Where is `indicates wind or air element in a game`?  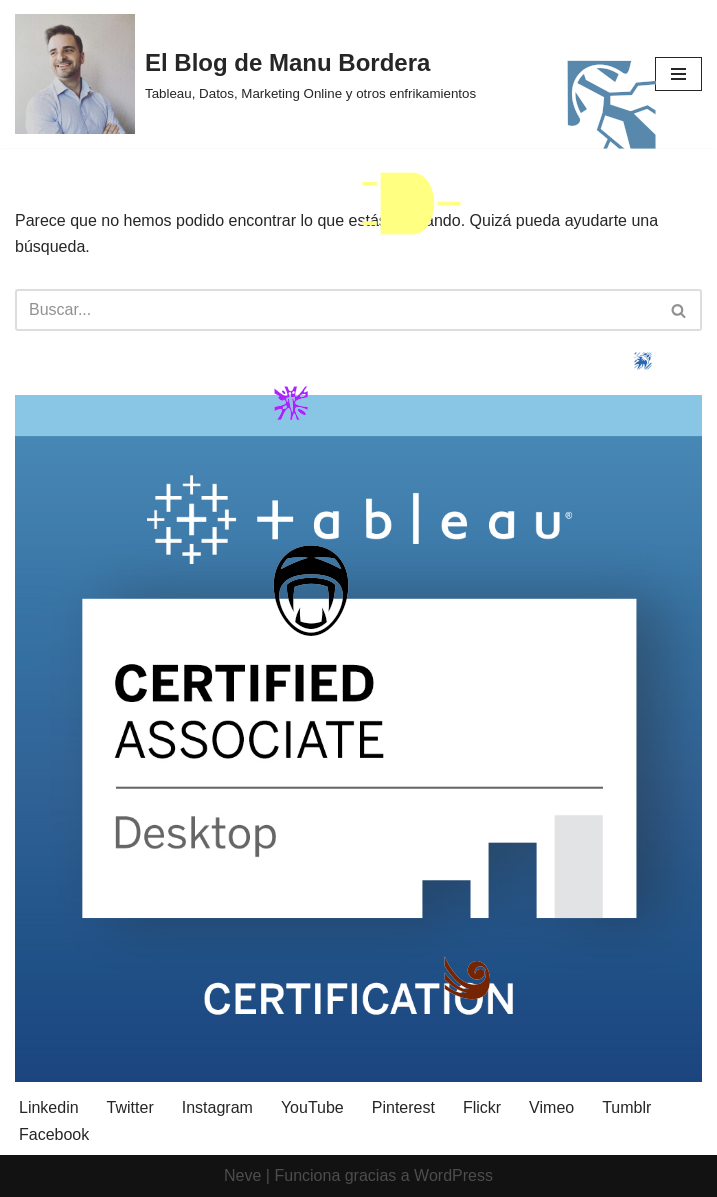
indicates wind or air element in a game is located at coordinates (467, 978).